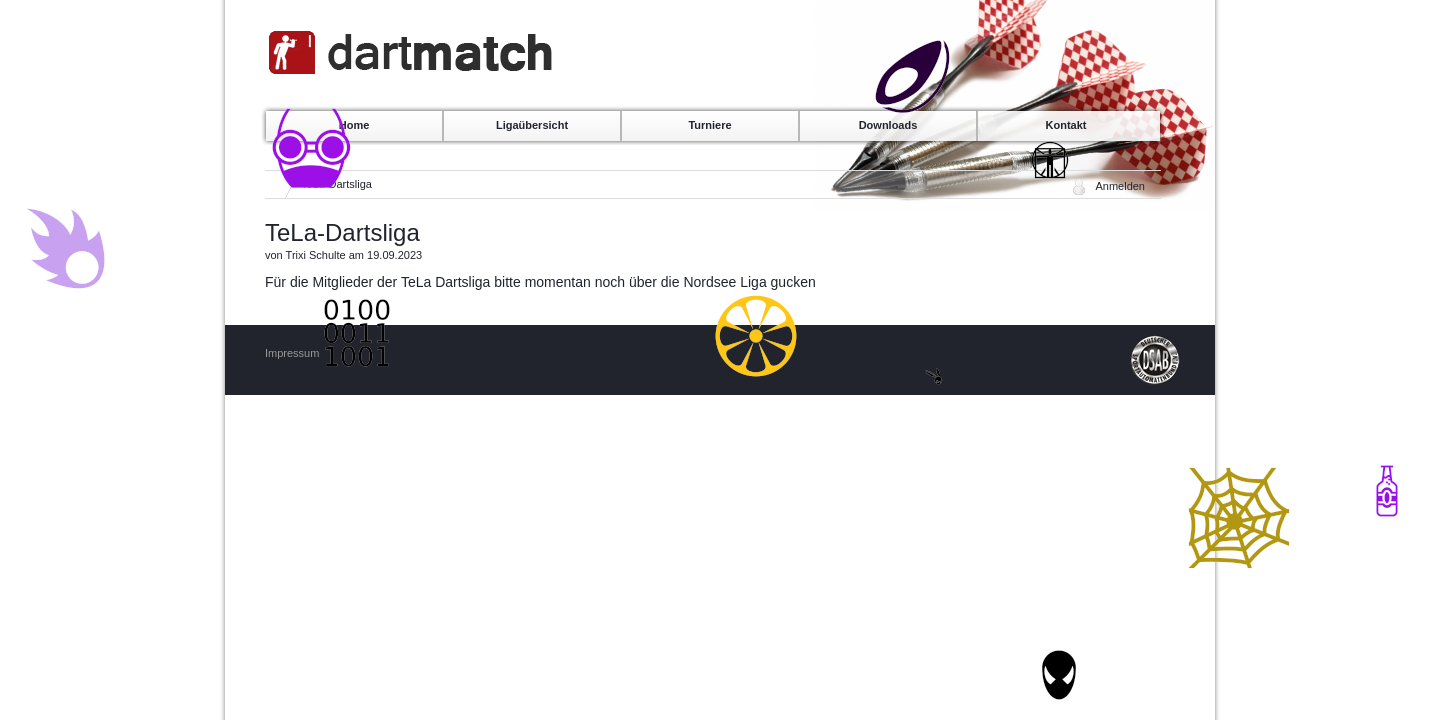 The width and height of the screenshot is (1440, 720). Describe the element at coordinates (1059, 675) in the screenshot. I see `select spider mask avatar or character` at that location.